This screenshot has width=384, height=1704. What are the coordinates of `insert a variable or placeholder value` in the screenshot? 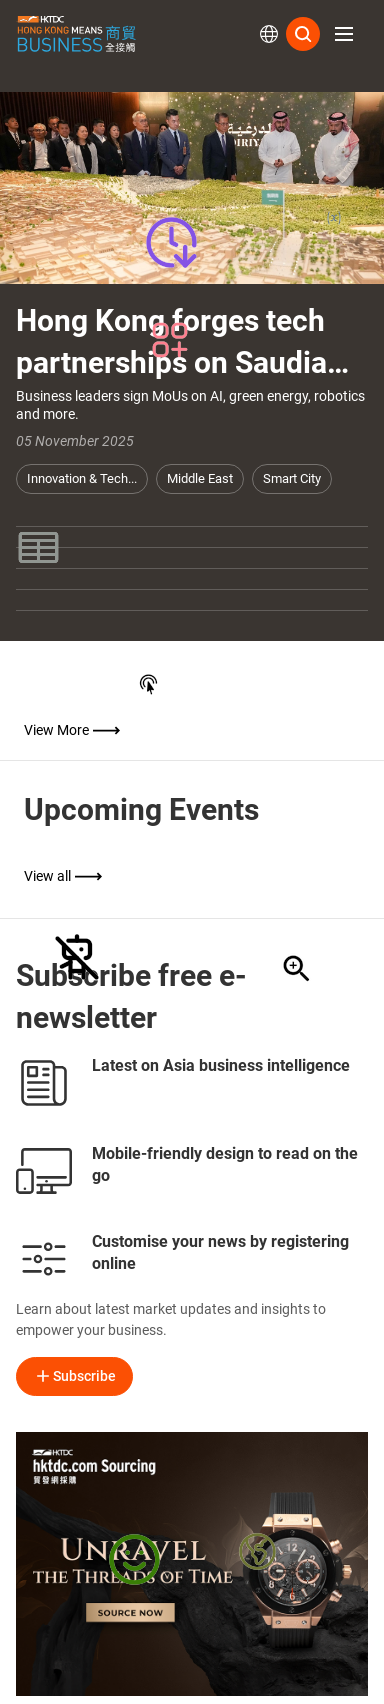 It's located at (334, 218).